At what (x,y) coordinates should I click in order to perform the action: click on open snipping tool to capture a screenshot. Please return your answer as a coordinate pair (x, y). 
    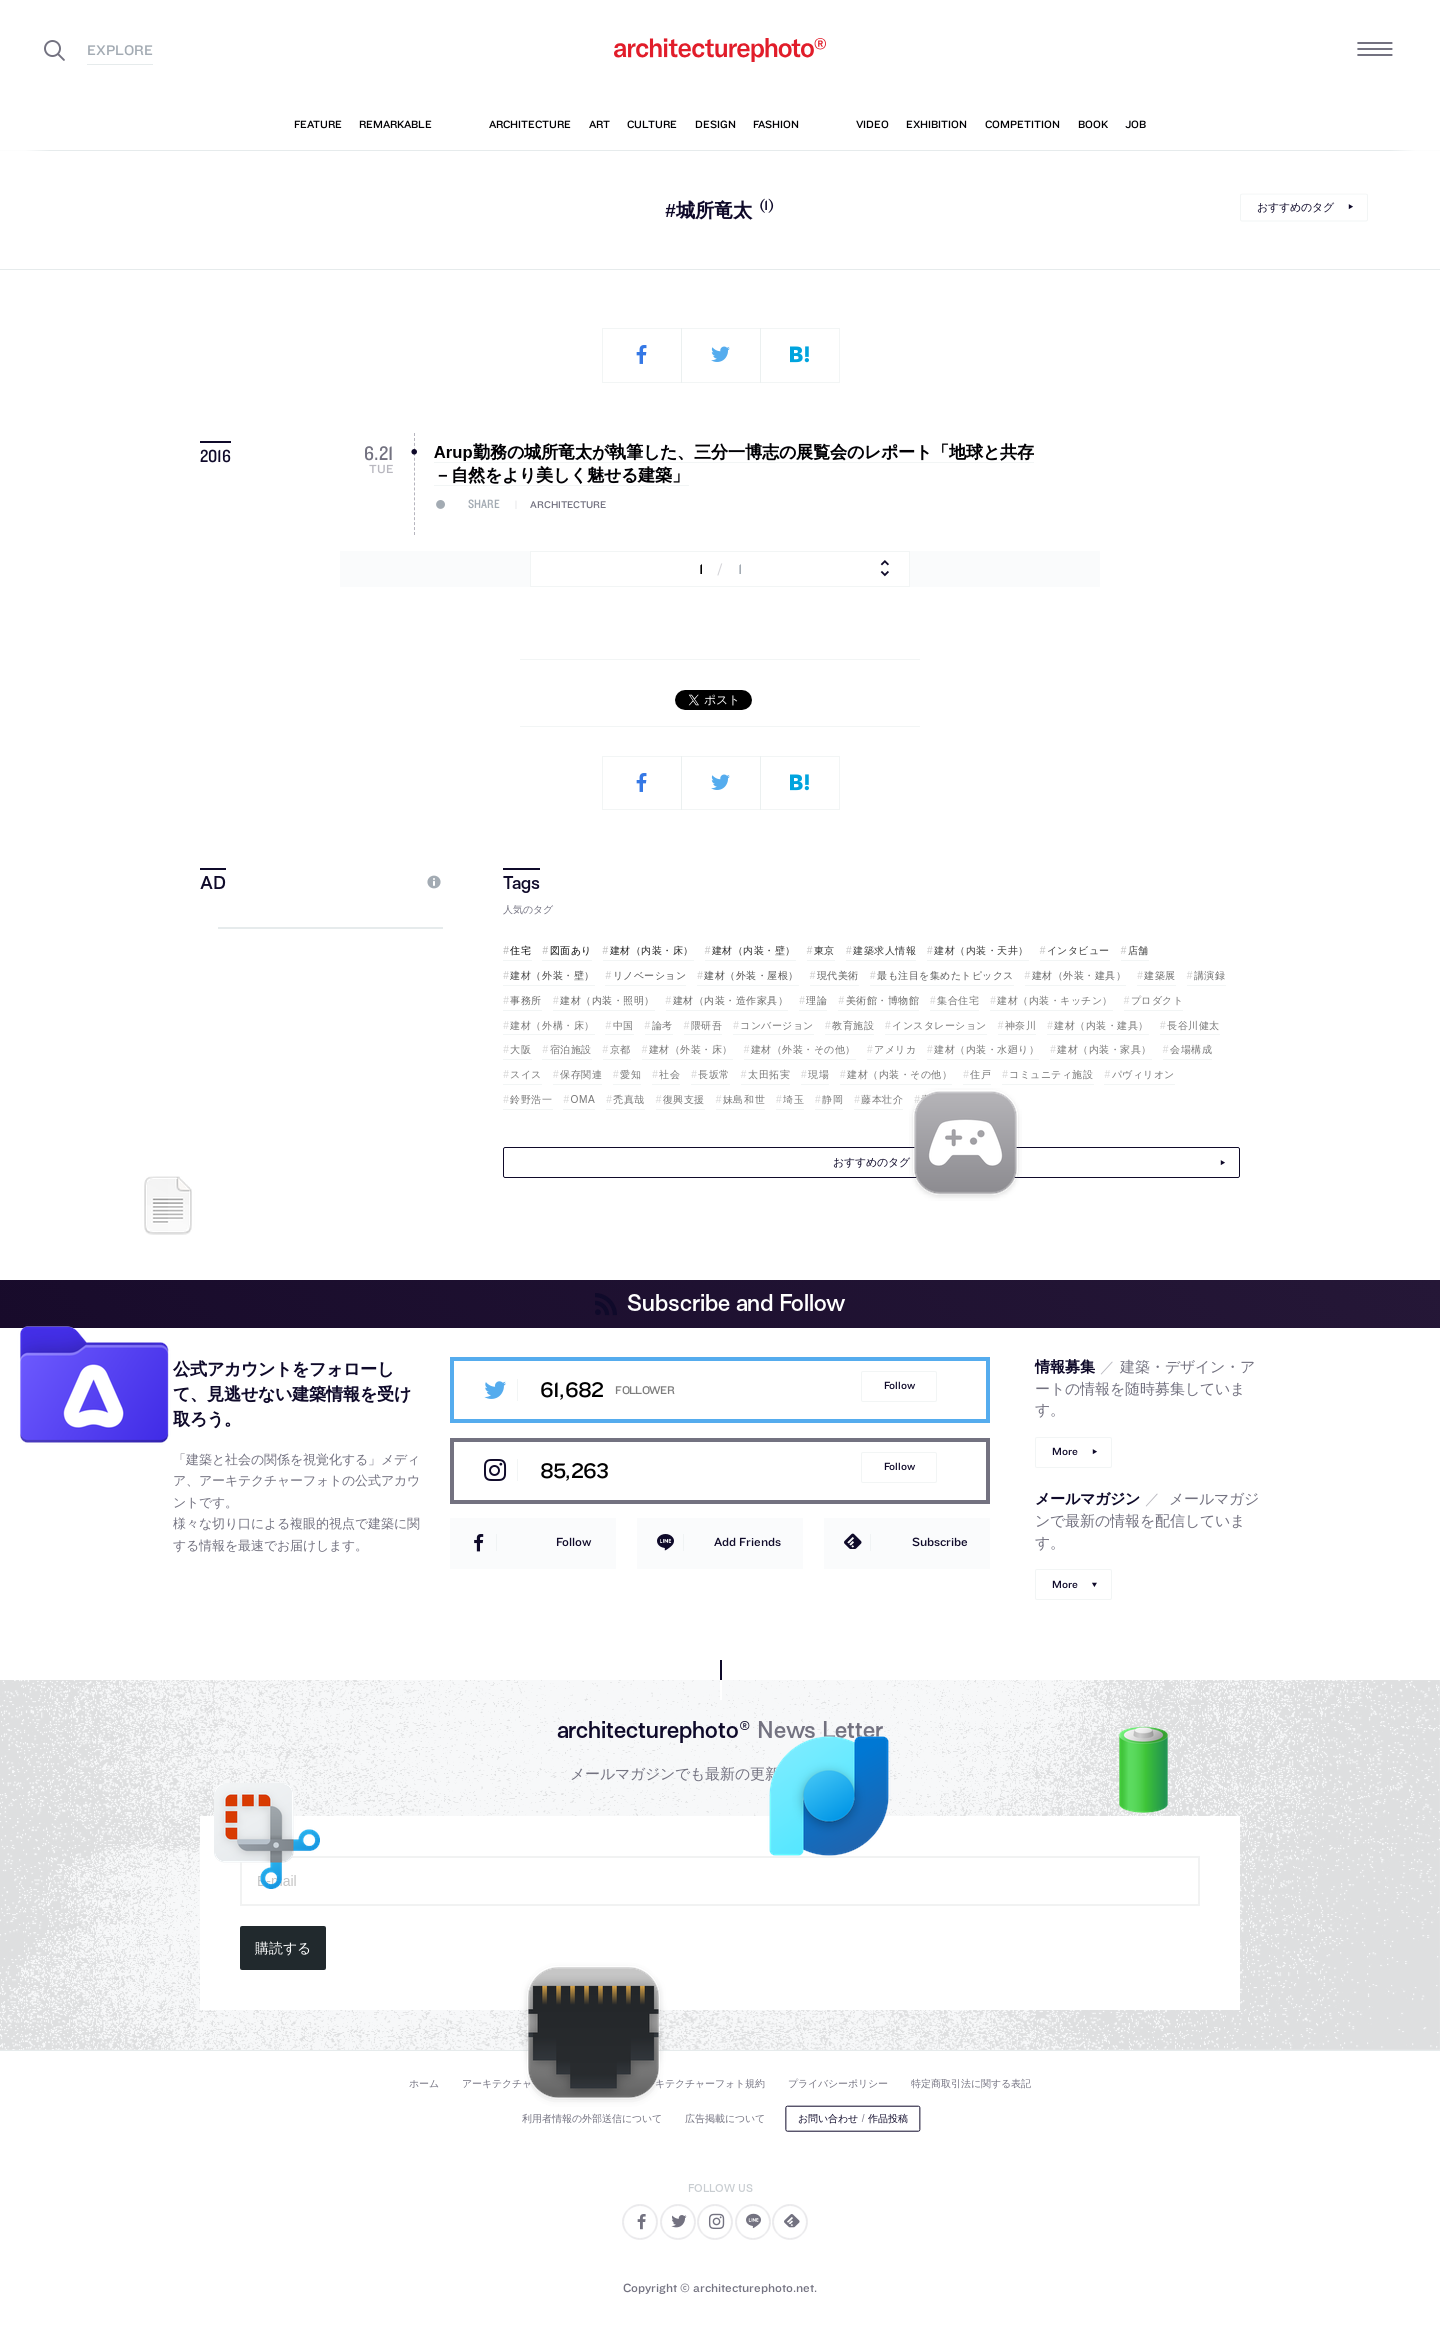
    Looking at the image, I should click on (267, 1836).